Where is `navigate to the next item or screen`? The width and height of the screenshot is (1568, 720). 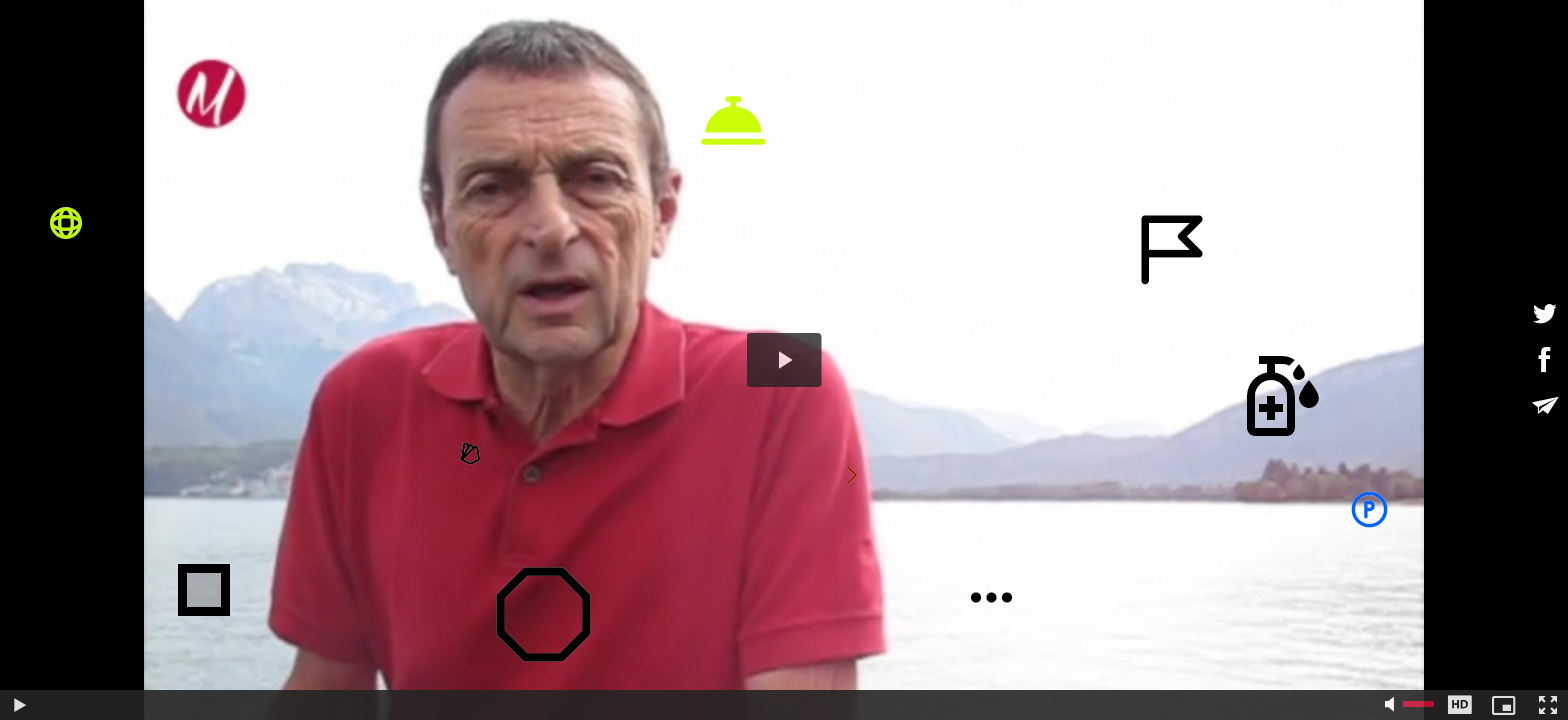 navigate to the next item or screen is located at coordinates (851, 475).